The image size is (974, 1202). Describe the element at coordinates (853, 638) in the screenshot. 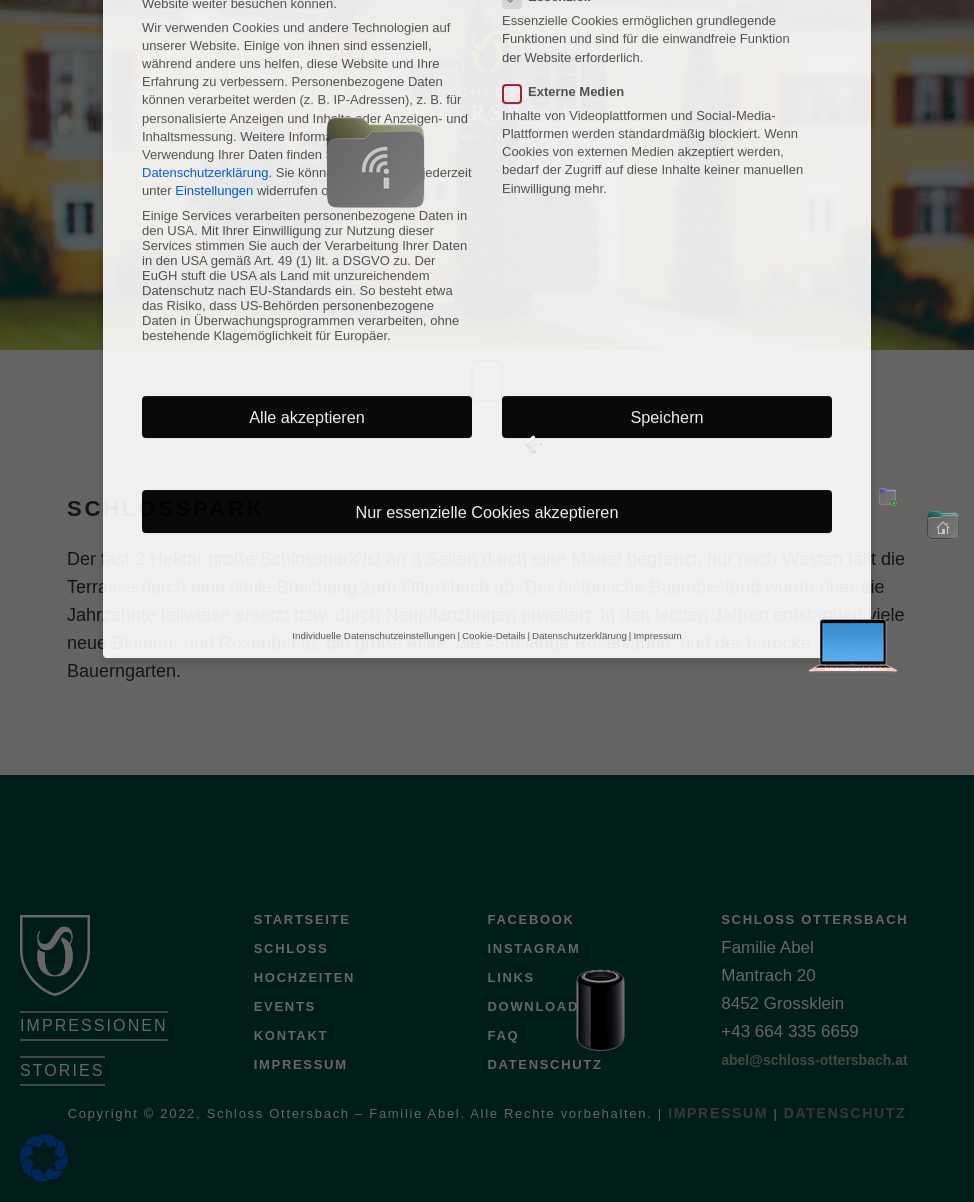

I see `represents a connected macbook device` at that location.